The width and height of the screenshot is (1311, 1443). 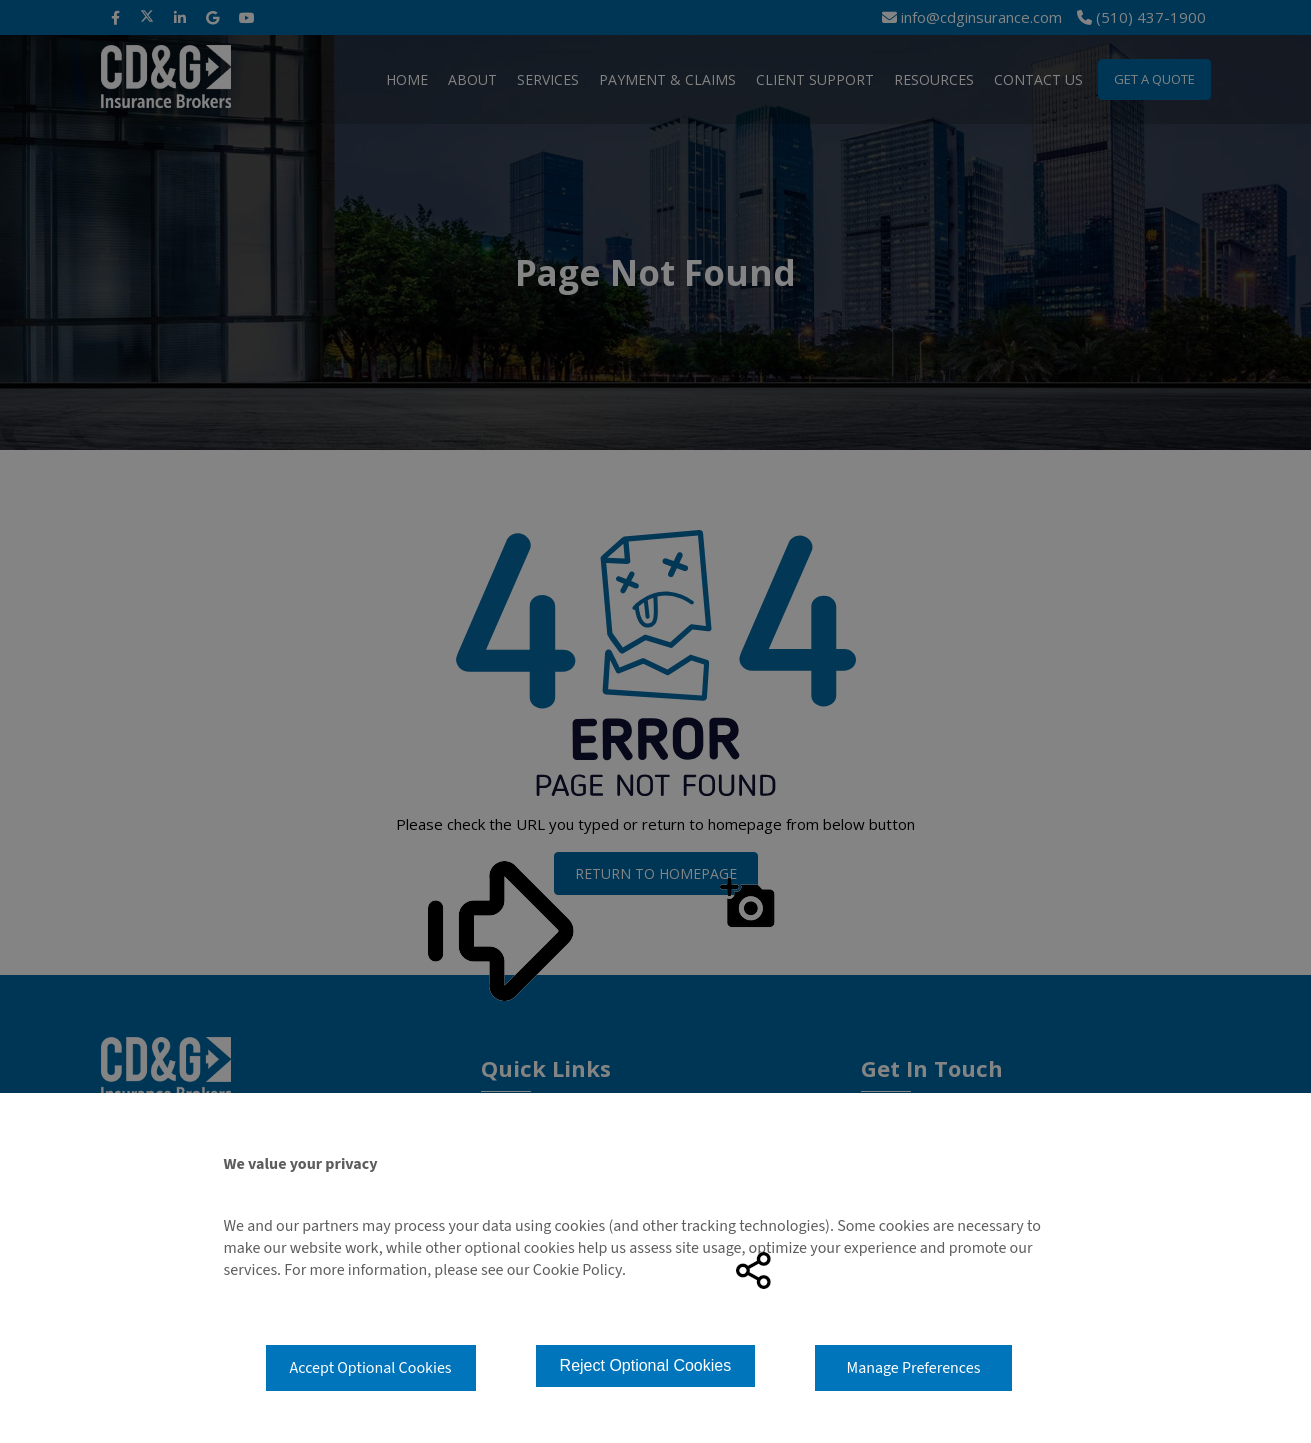 What do you see at coordinates (497, 931) in the screenshot?
I see `skip to end or jump forward` at bounding box center [497, 931].